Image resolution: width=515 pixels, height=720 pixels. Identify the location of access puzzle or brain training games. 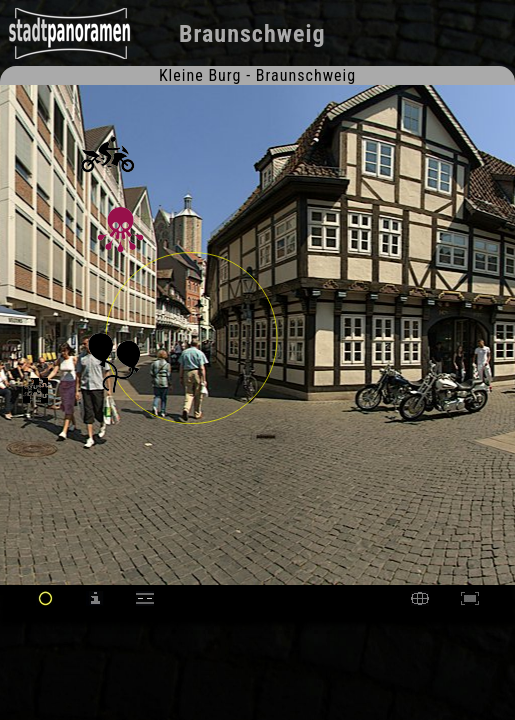
(35, 390).